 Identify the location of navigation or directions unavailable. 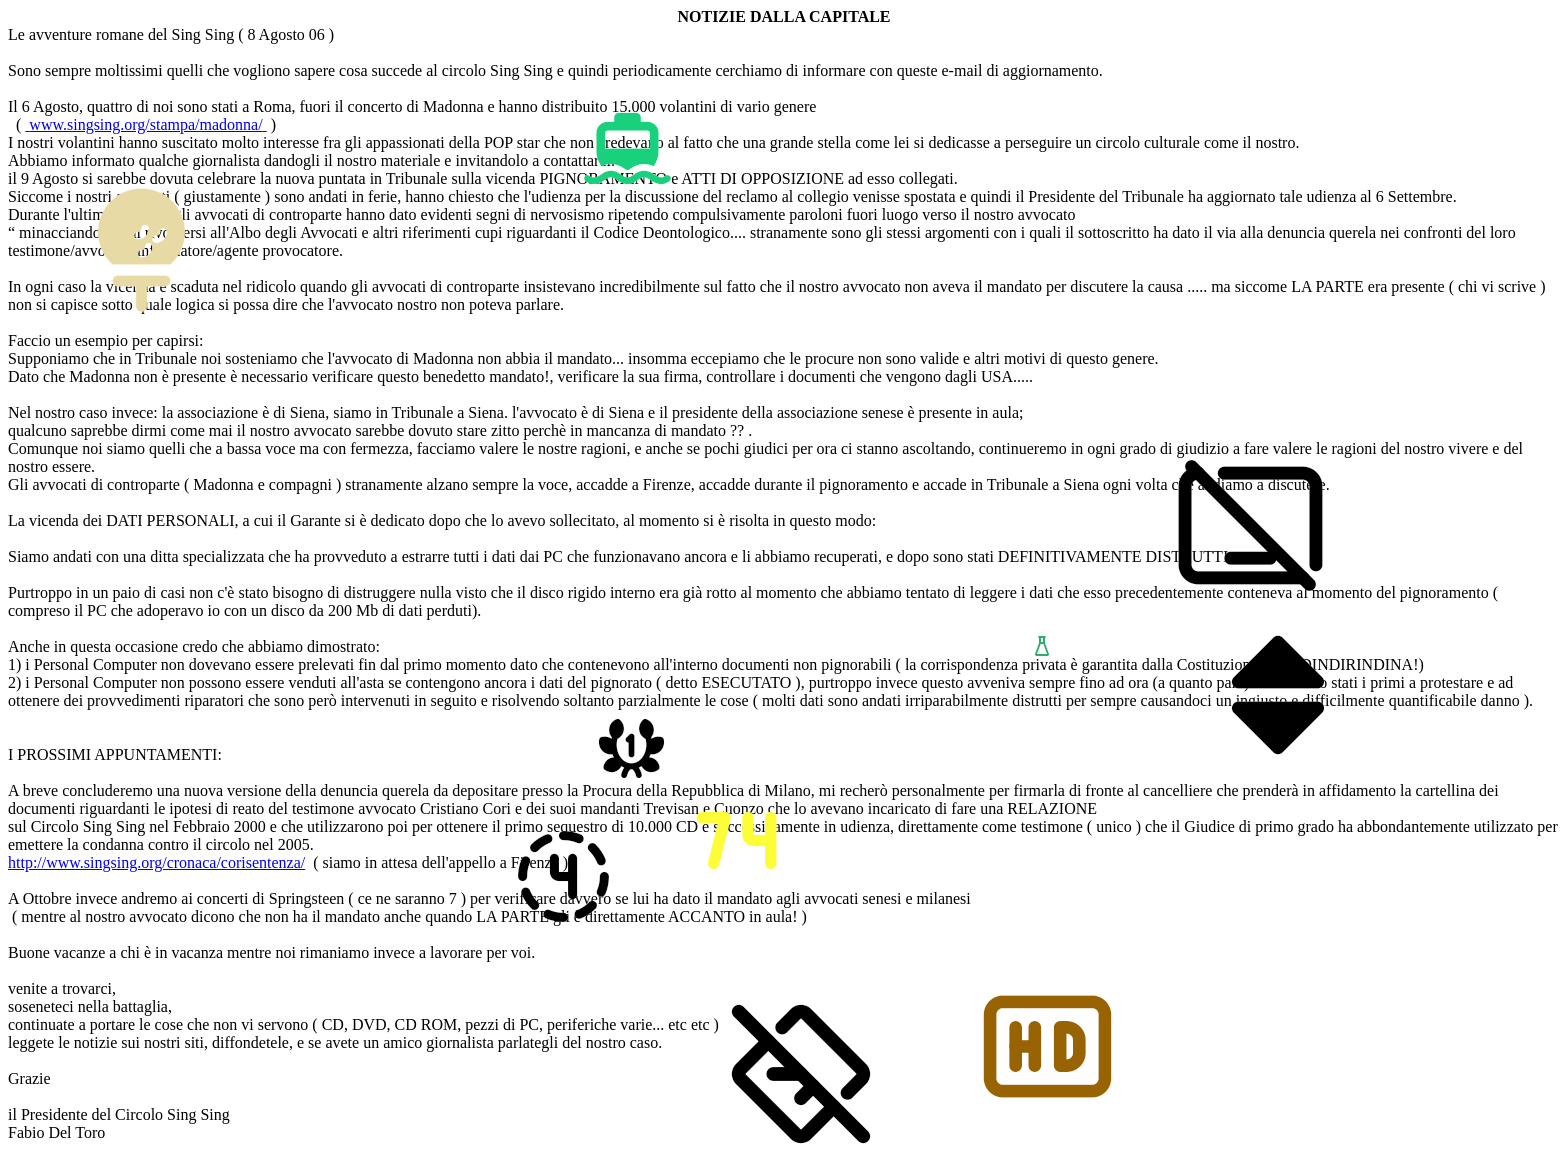
(801, 1074).